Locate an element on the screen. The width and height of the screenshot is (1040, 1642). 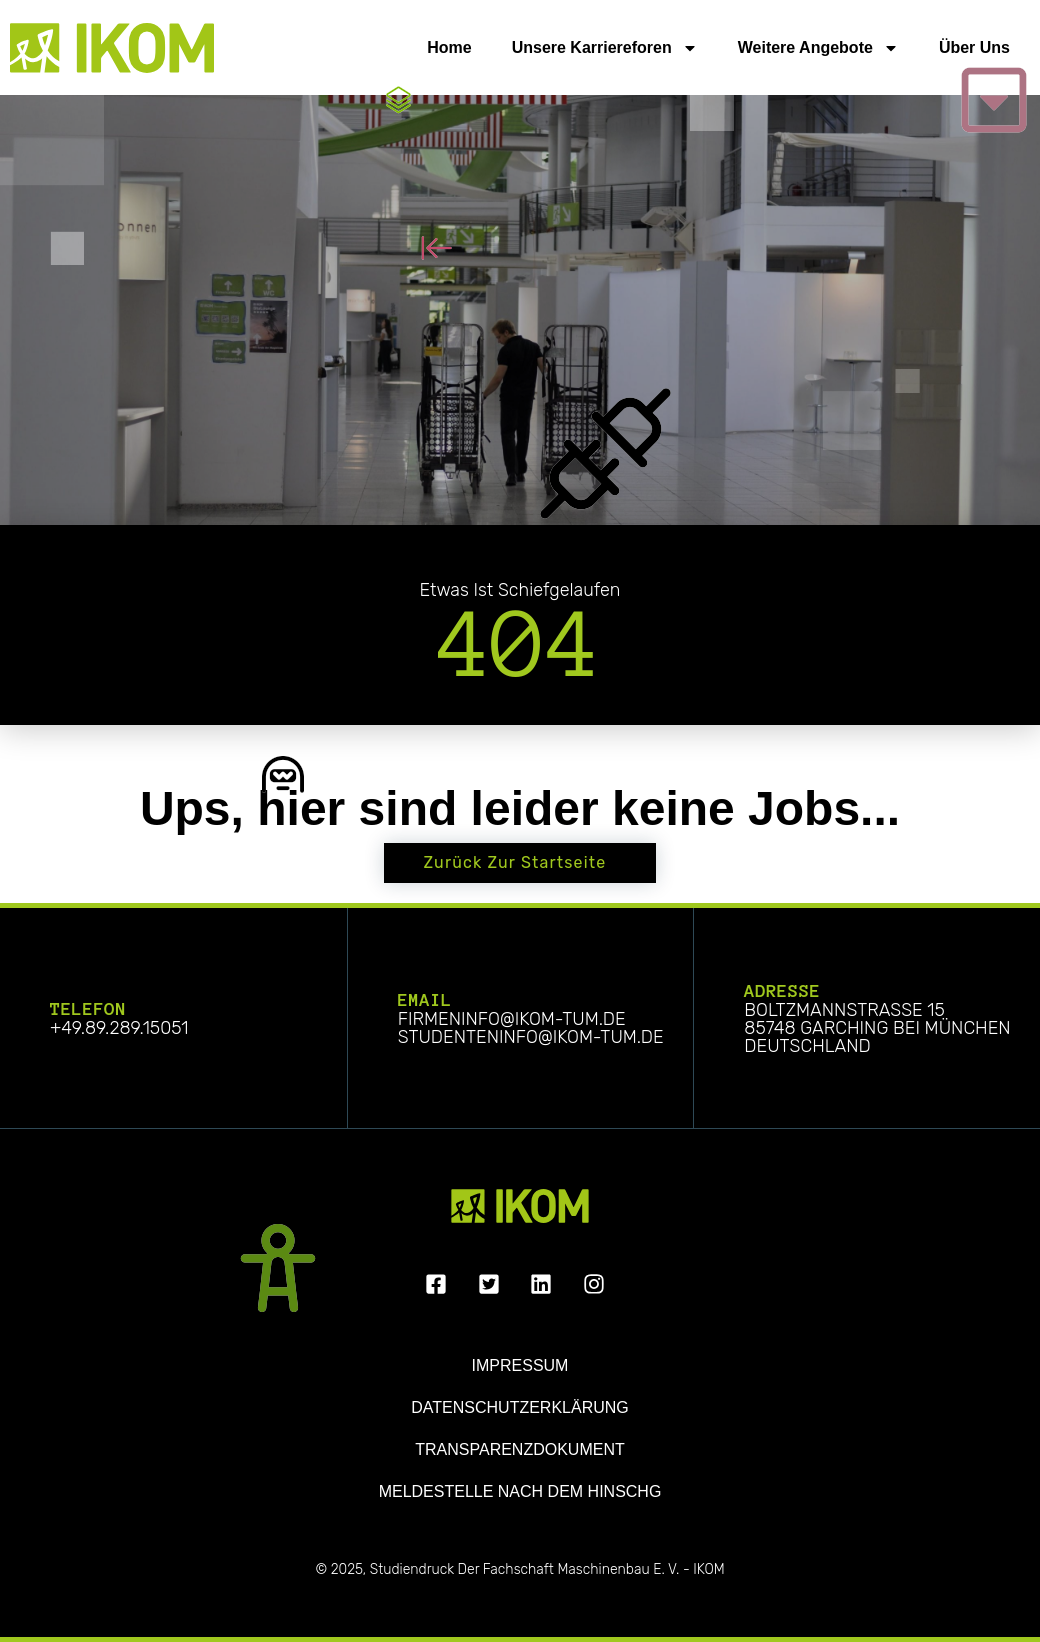
access GitHub's Hubot automation bot is located at coordinates (283, 777).